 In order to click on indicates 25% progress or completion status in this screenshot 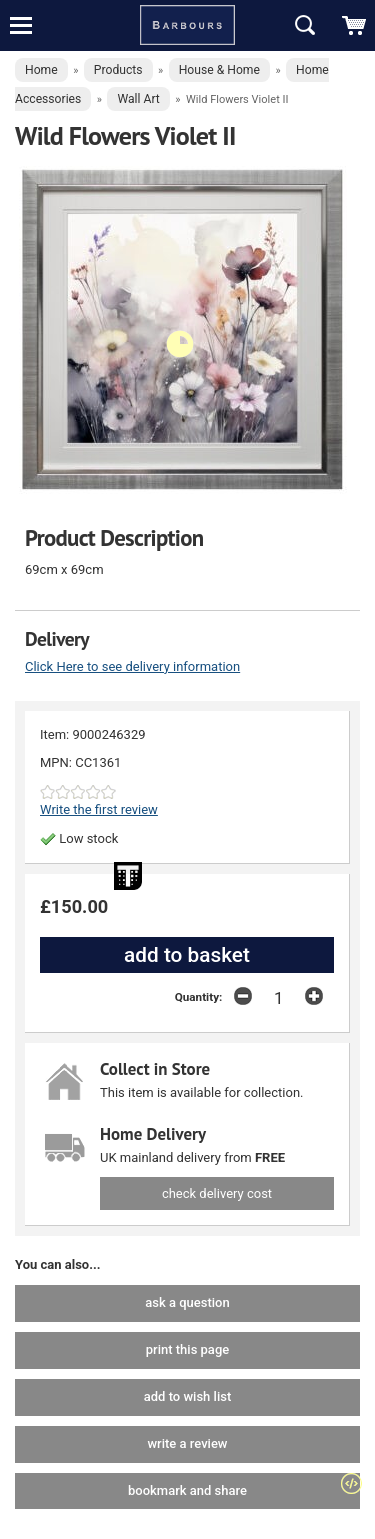, I will do `click(180, 344)`.